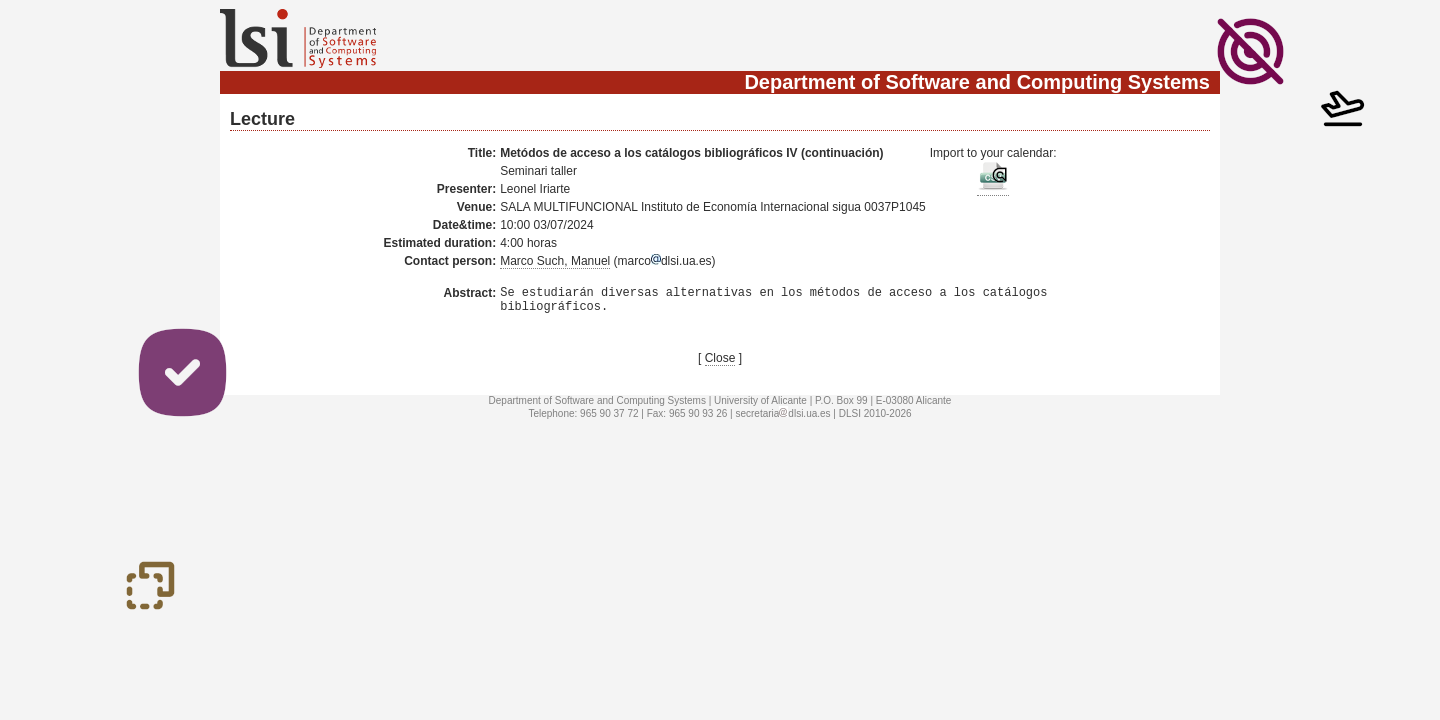  What do you see at coordinates (150, 585) in the screenshot?
I see `bring selection to front layer` at bounding box center [150, 585].